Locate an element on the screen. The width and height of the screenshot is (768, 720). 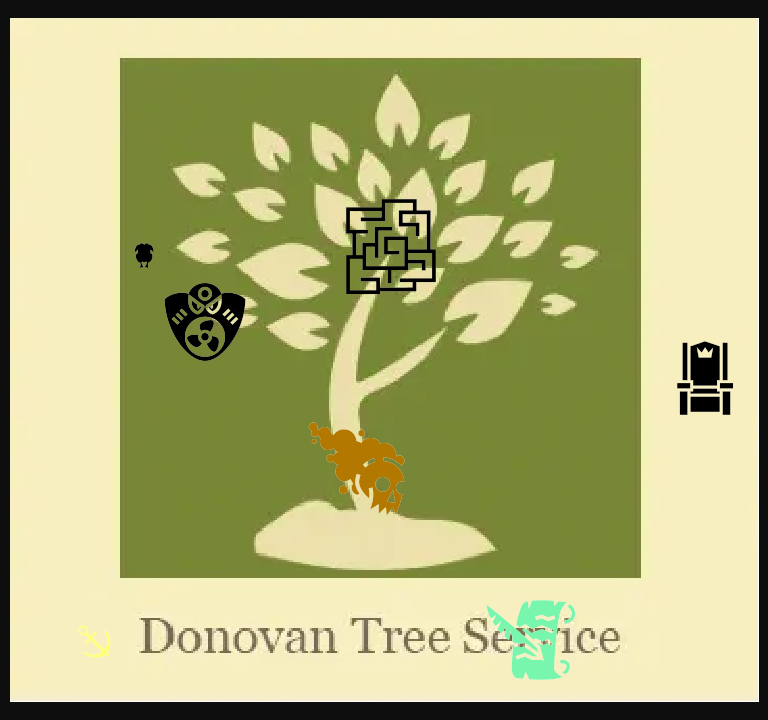
access puzzle or maze game is located at coordinates (390, 247).